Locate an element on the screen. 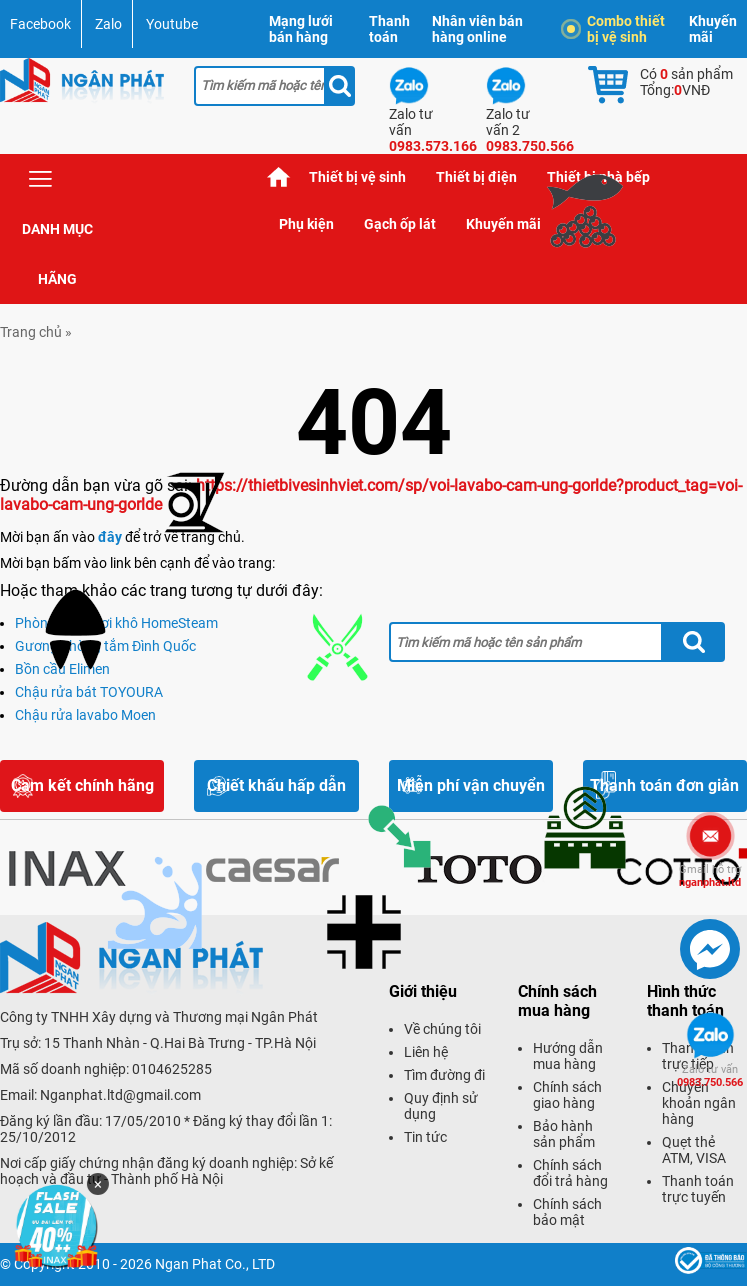 The height and width of the screenshot is (1286, 747). transform or convert an object is located at coordinates (399, 836).